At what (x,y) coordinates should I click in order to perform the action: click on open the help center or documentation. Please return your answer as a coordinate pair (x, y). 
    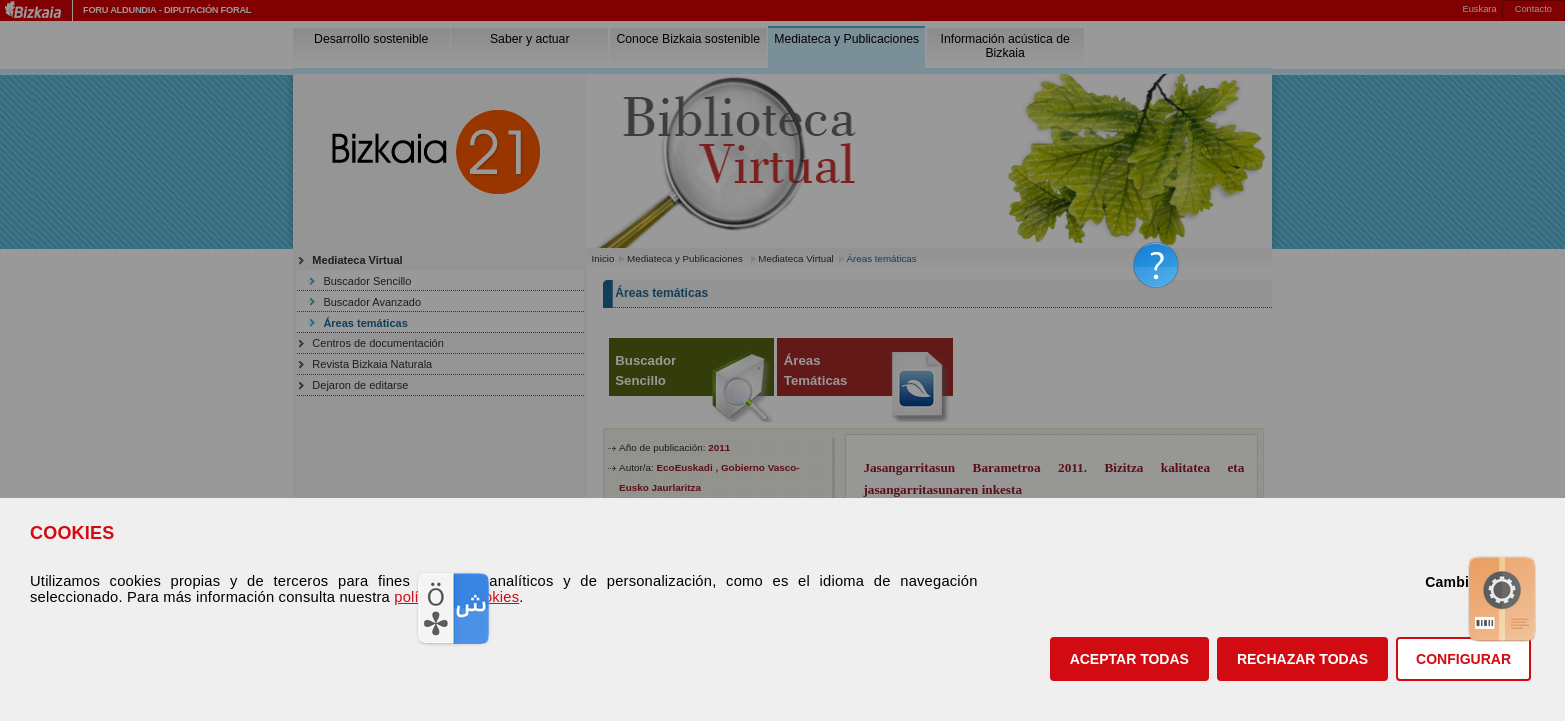
    Looking at the image, I should click on (1156, 265).